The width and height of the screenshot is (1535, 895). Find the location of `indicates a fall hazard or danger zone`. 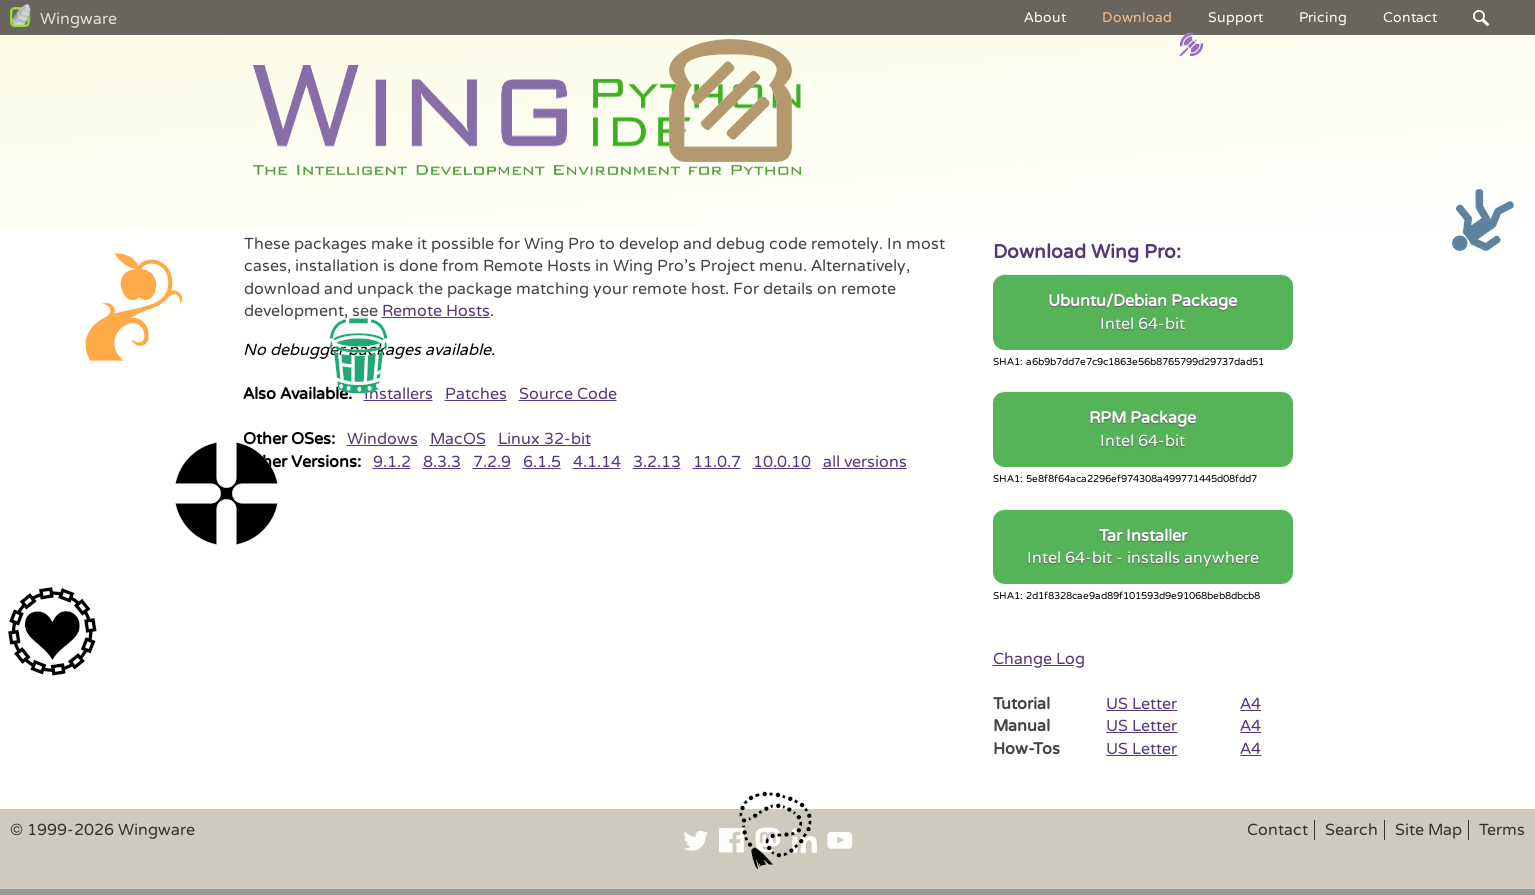

indicates a fall hazard or danger zone is located at coordinates (1483, 220).